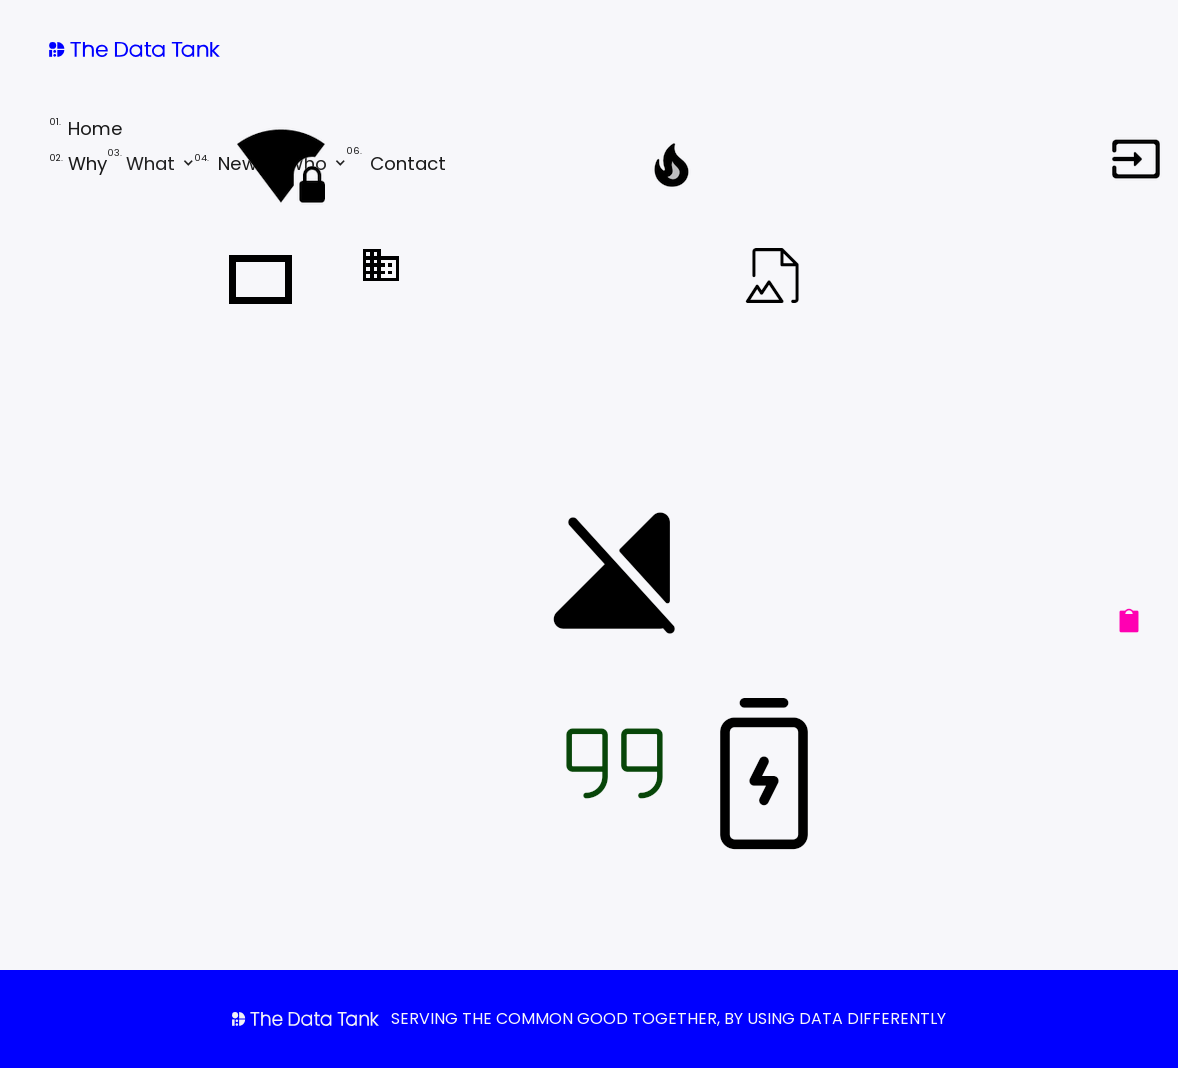 The width and height of the screenshot is (1178, 1068). What do you see at coordinates (260, 279) in the screenshot?
I see `crop image to 5:4 aspect ratio` at bounding box center [260, 279].